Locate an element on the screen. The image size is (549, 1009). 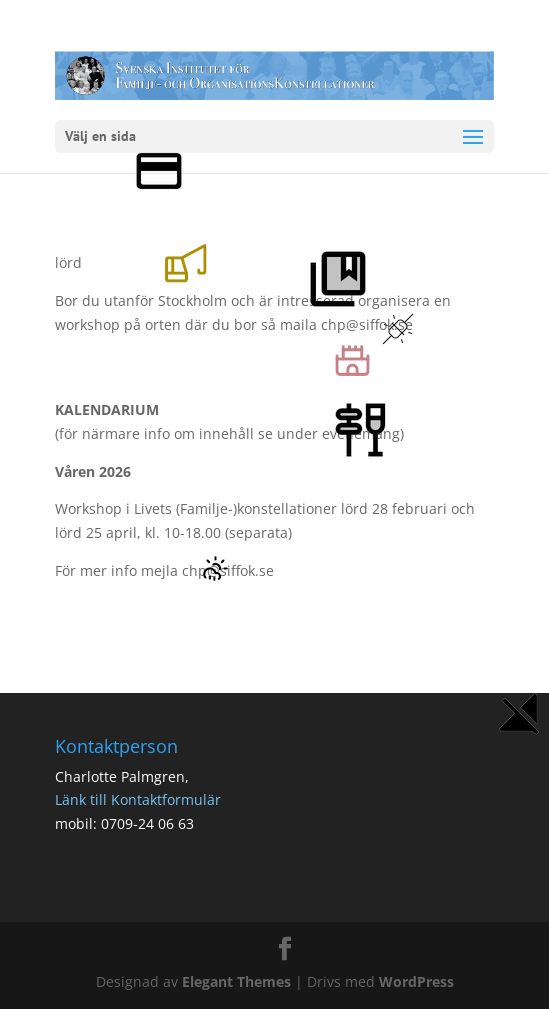
construction or building in progress is located at coordinates (186, 265).